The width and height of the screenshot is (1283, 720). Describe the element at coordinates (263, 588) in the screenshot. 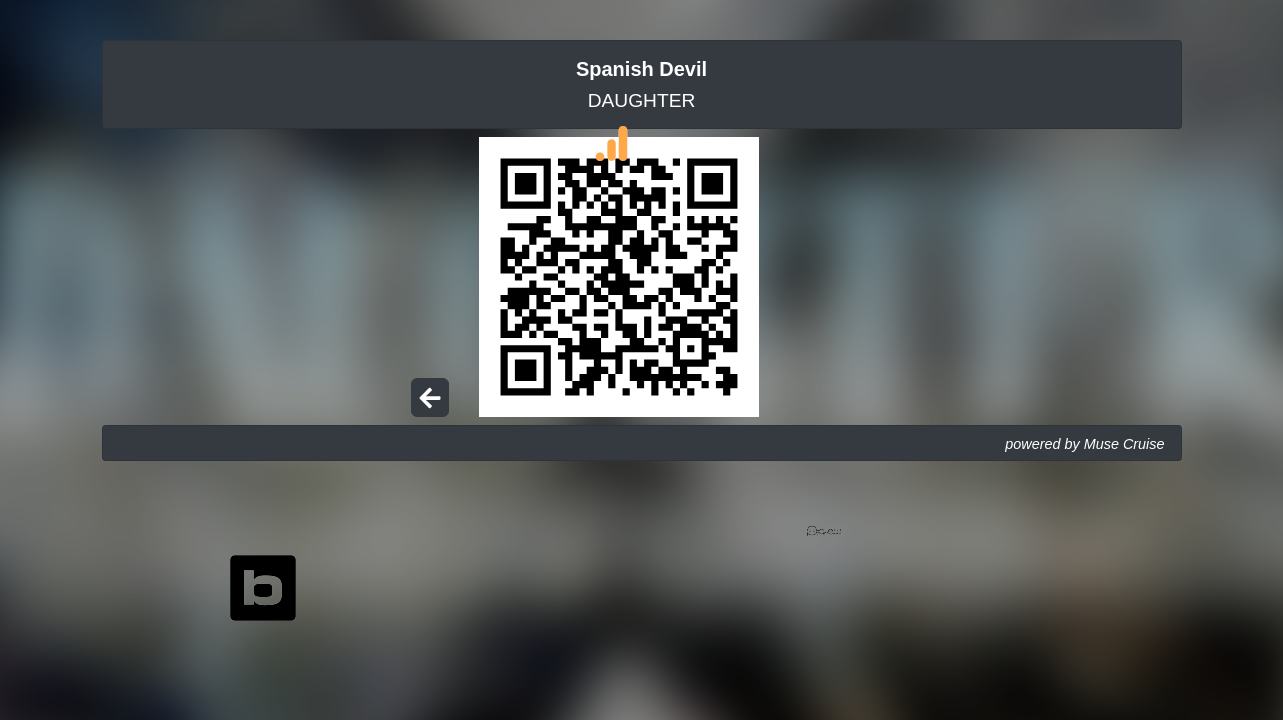

I see `bimobject logo` at that location.